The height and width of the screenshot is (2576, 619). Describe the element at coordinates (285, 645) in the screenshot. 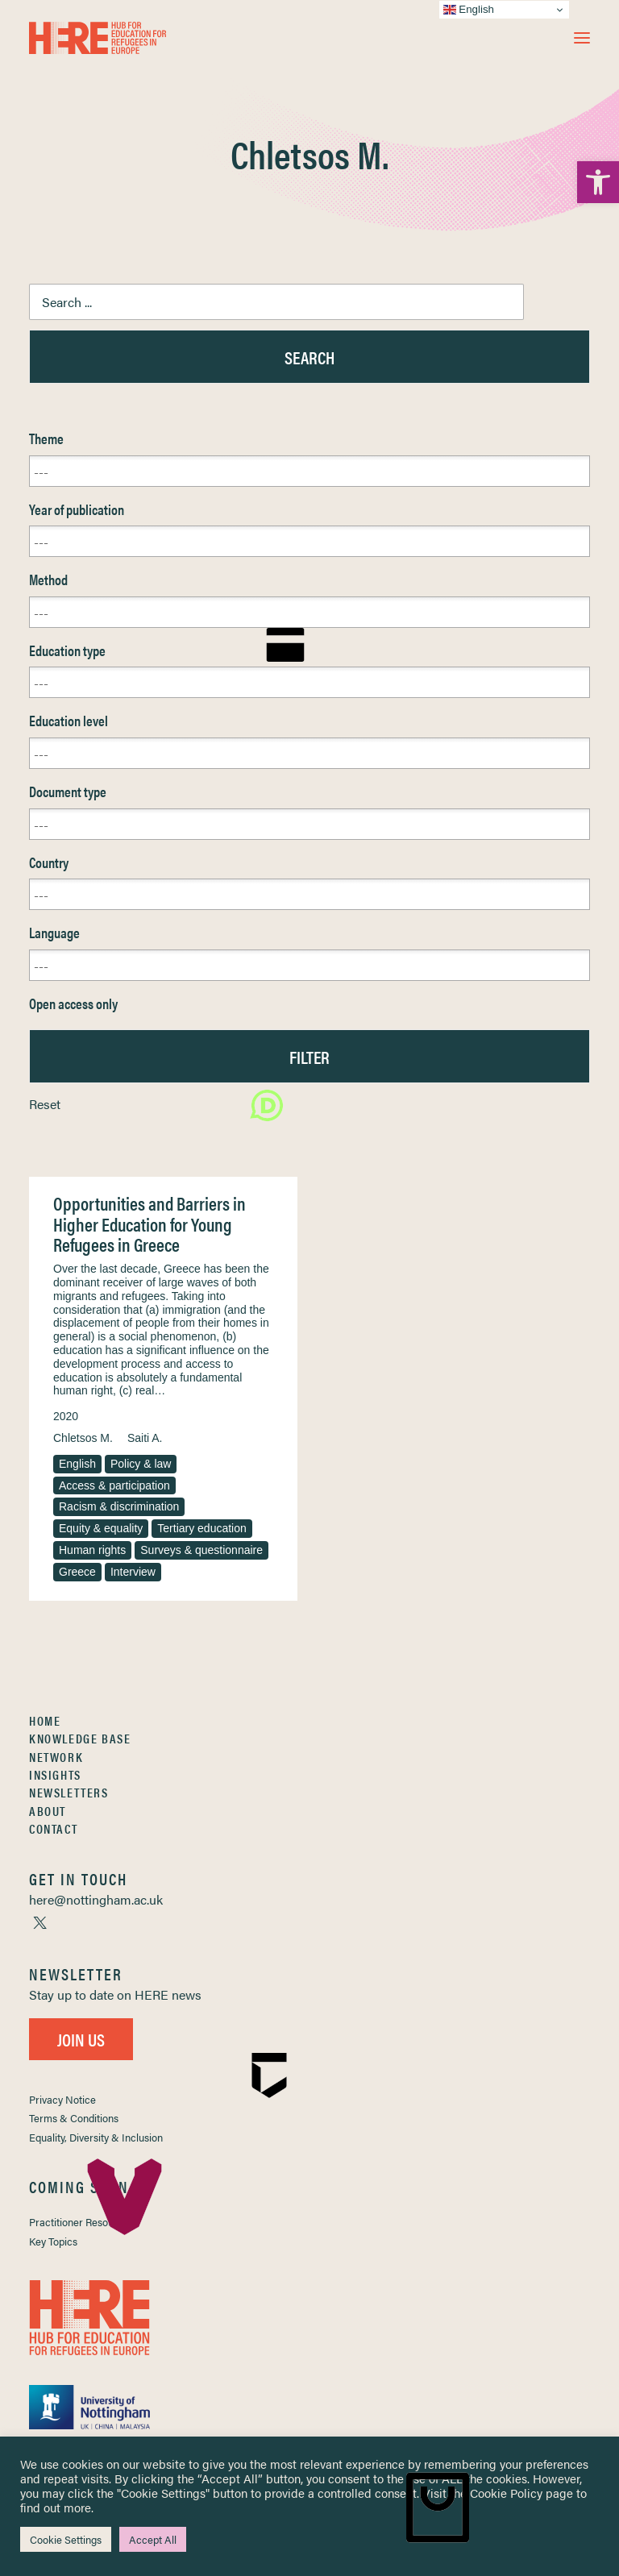

I see `access payment methods` at that location.